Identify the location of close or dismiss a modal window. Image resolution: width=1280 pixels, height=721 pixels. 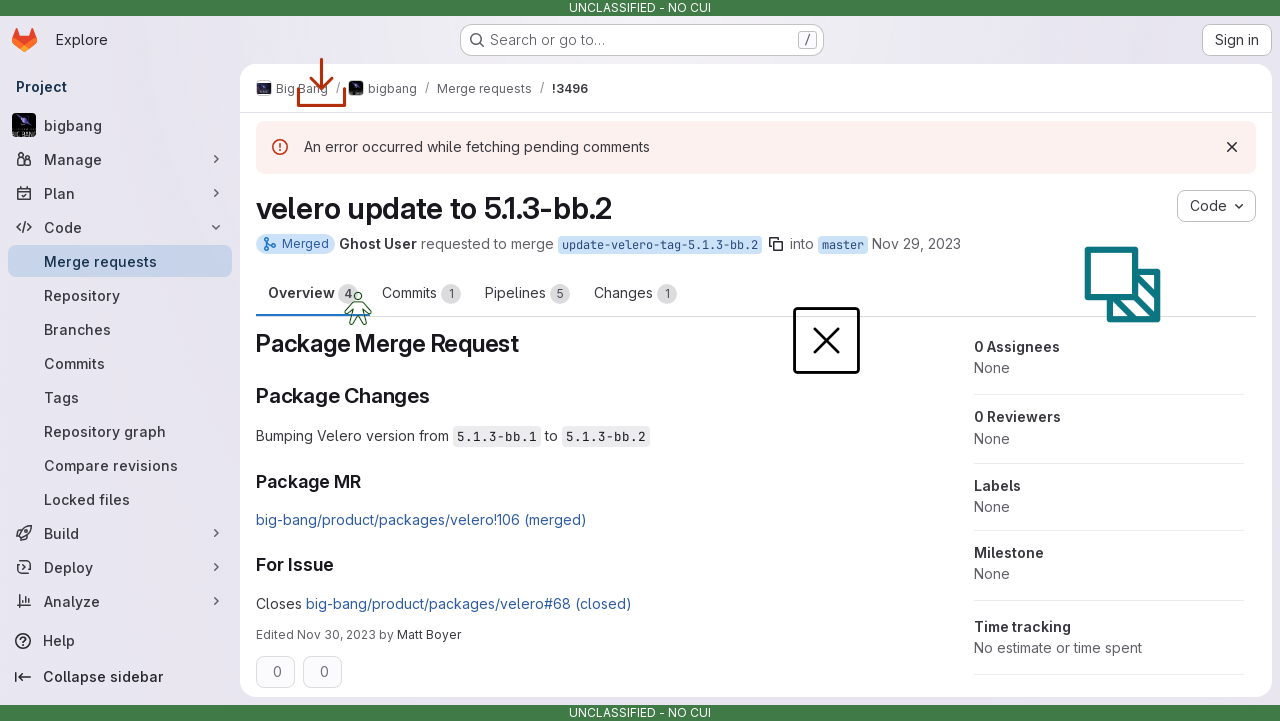
(826, 340).